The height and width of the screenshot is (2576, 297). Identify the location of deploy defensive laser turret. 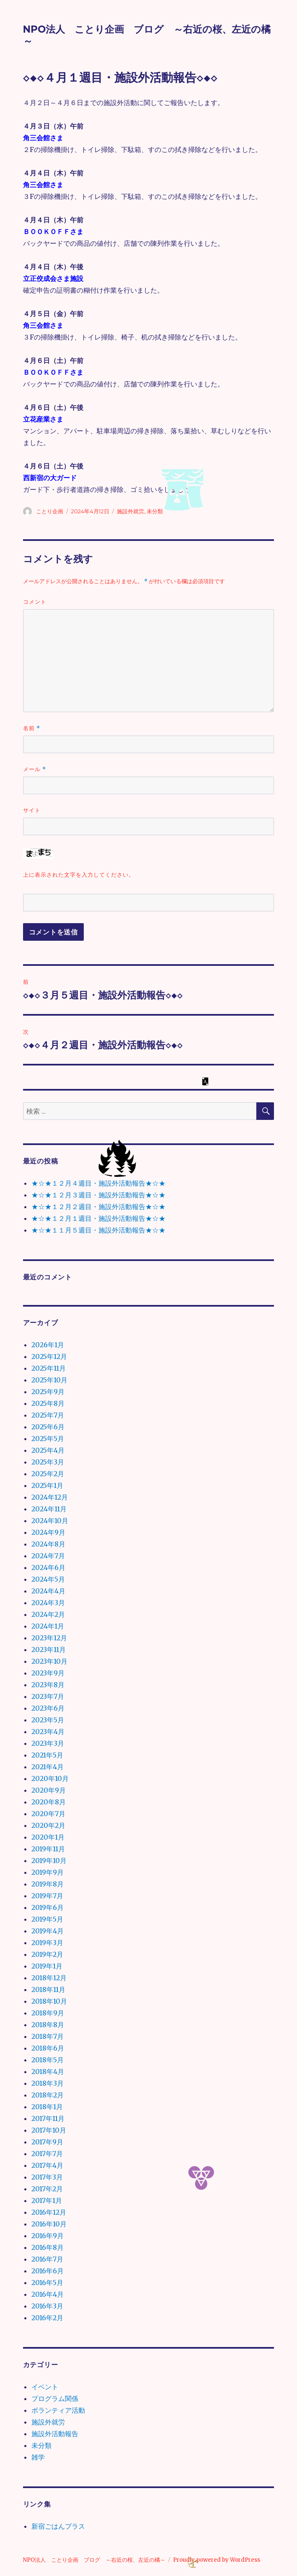
(193, 2563).